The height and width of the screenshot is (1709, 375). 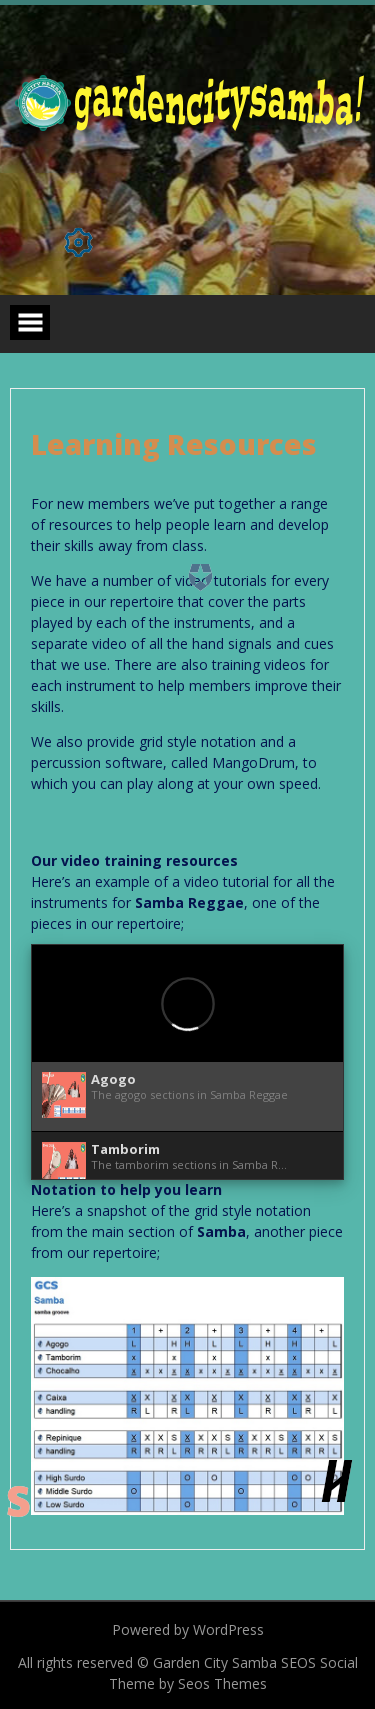 I want to click on access settings or preferences, so click(x=78, y=242).